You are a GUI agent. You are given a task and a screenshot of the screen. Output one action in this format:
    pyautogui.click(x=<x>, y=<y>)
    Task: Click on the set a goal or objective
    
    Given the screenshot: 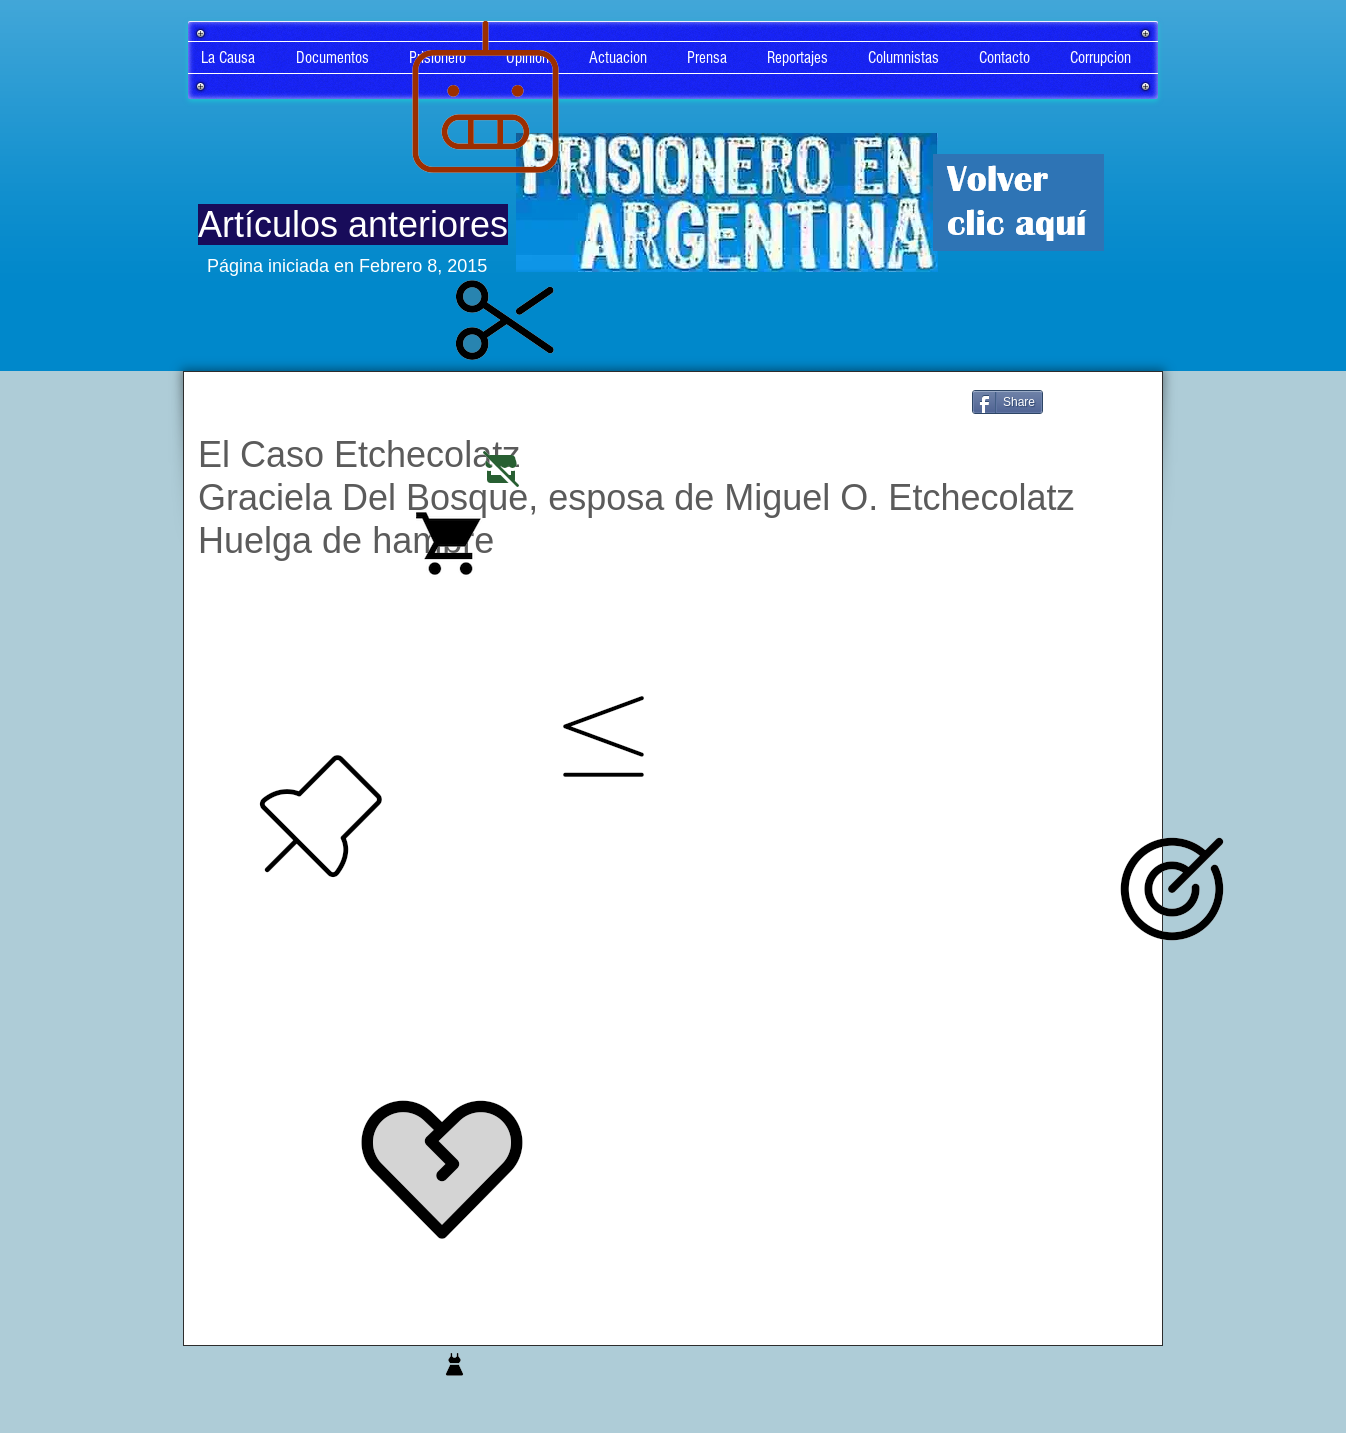 What is the action you would take?
    pyautogui.click(x=1172, y=889)
    